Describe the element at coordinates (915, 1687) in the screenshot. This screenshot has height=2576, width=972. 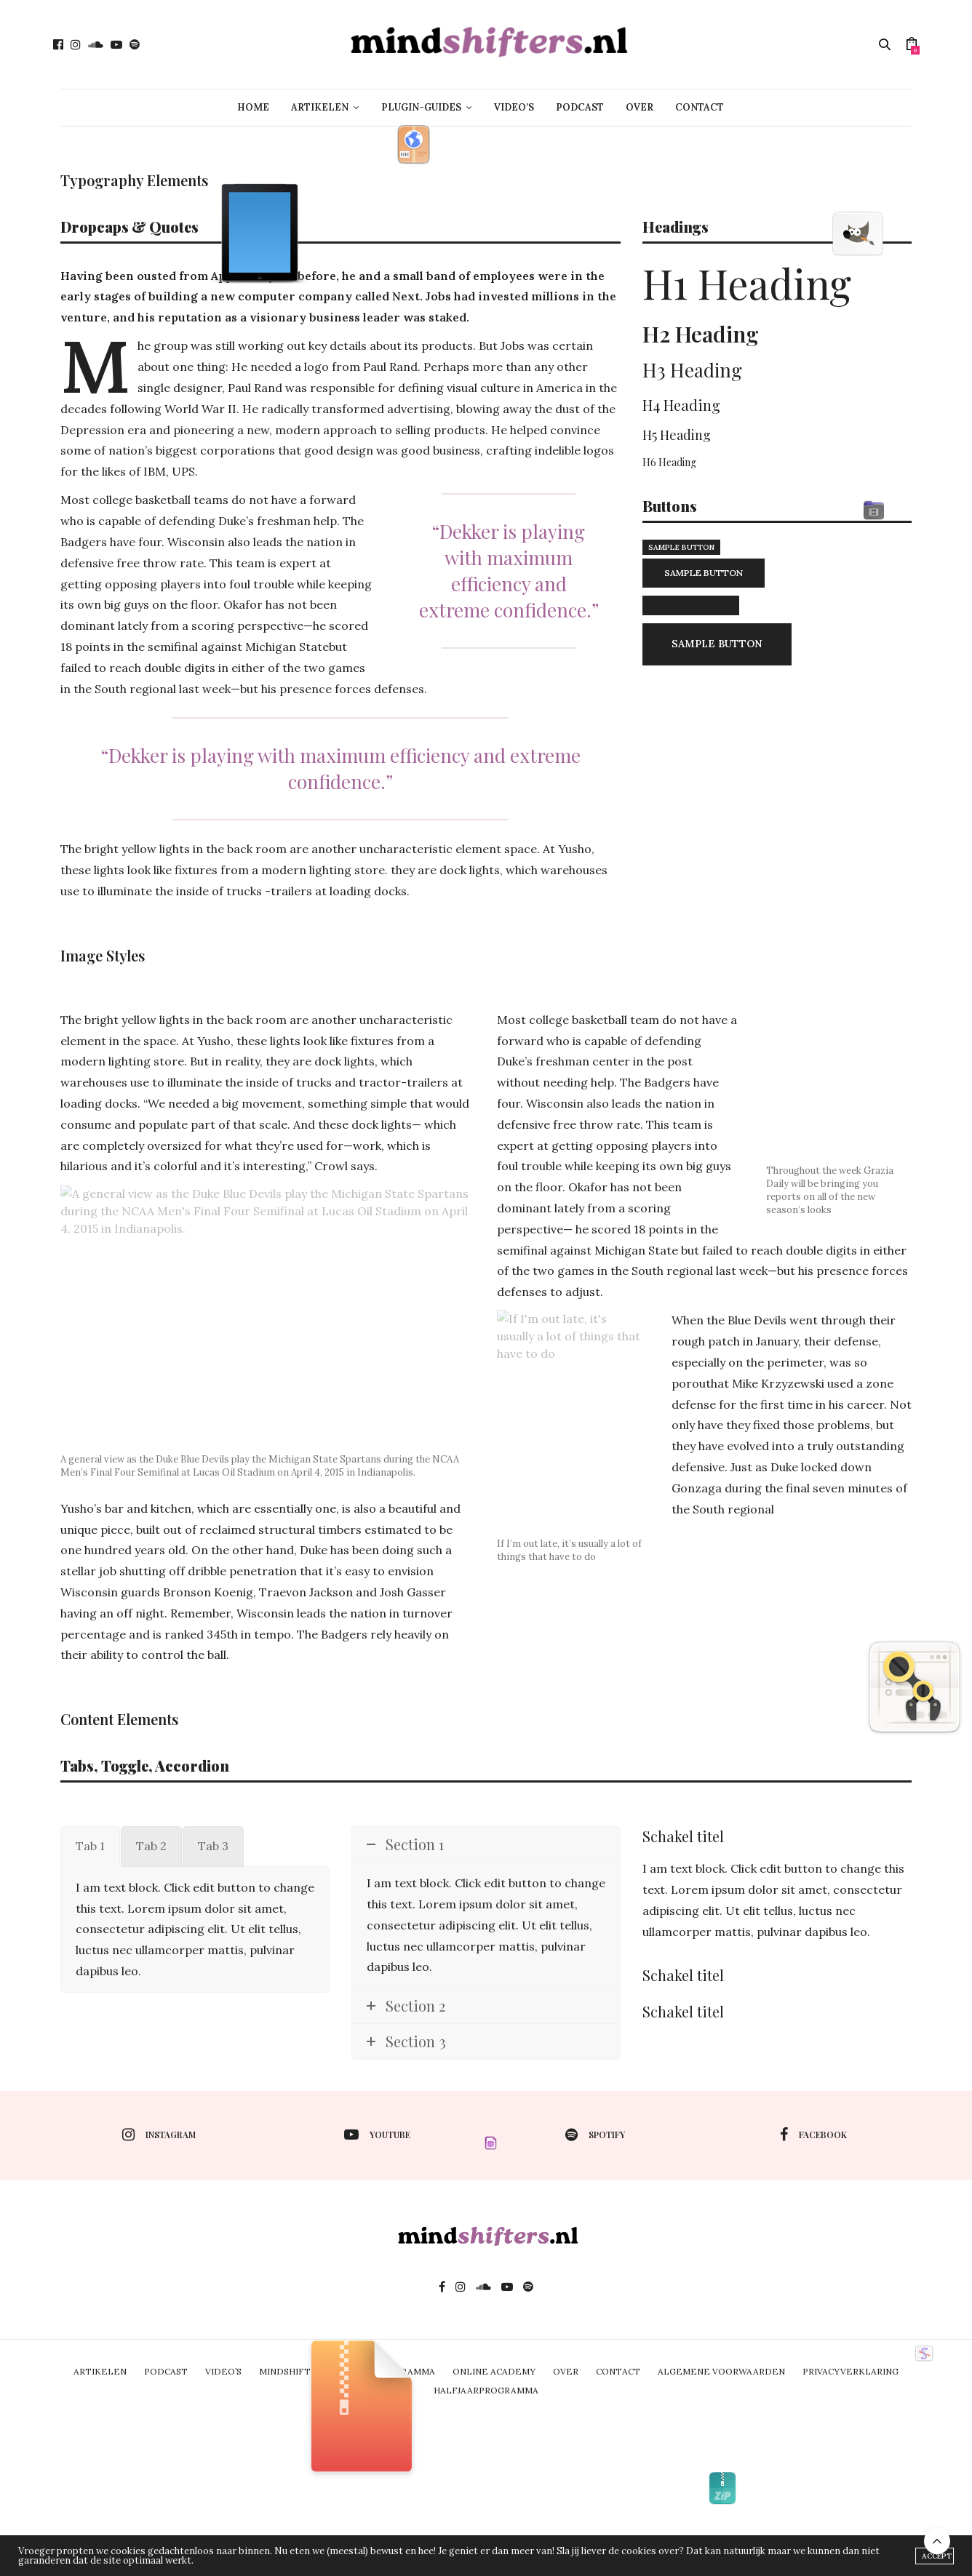
I see `open GNOME Builder development environment` at that location.